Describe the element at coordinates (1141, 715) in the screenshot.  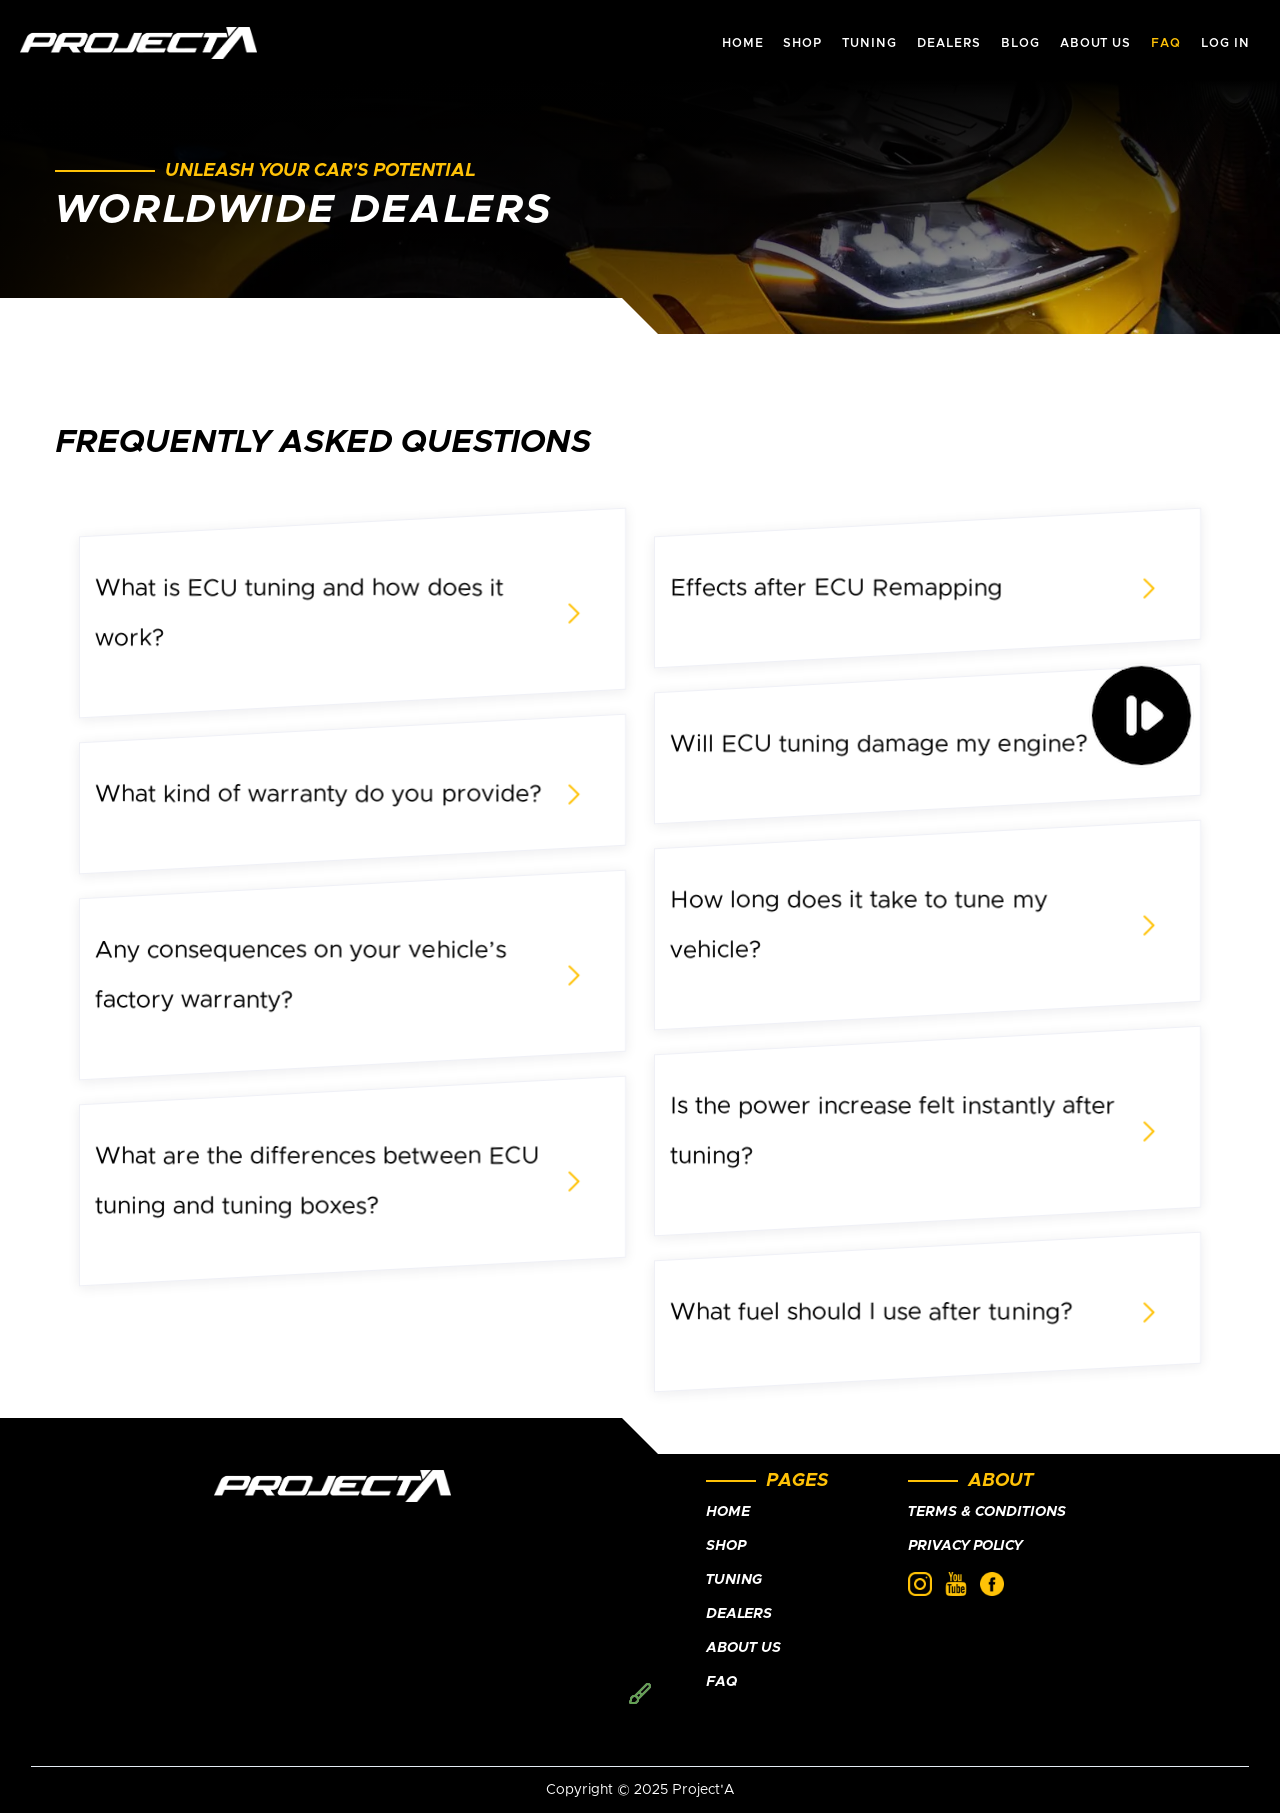
I see `play next item in queue` at that location.